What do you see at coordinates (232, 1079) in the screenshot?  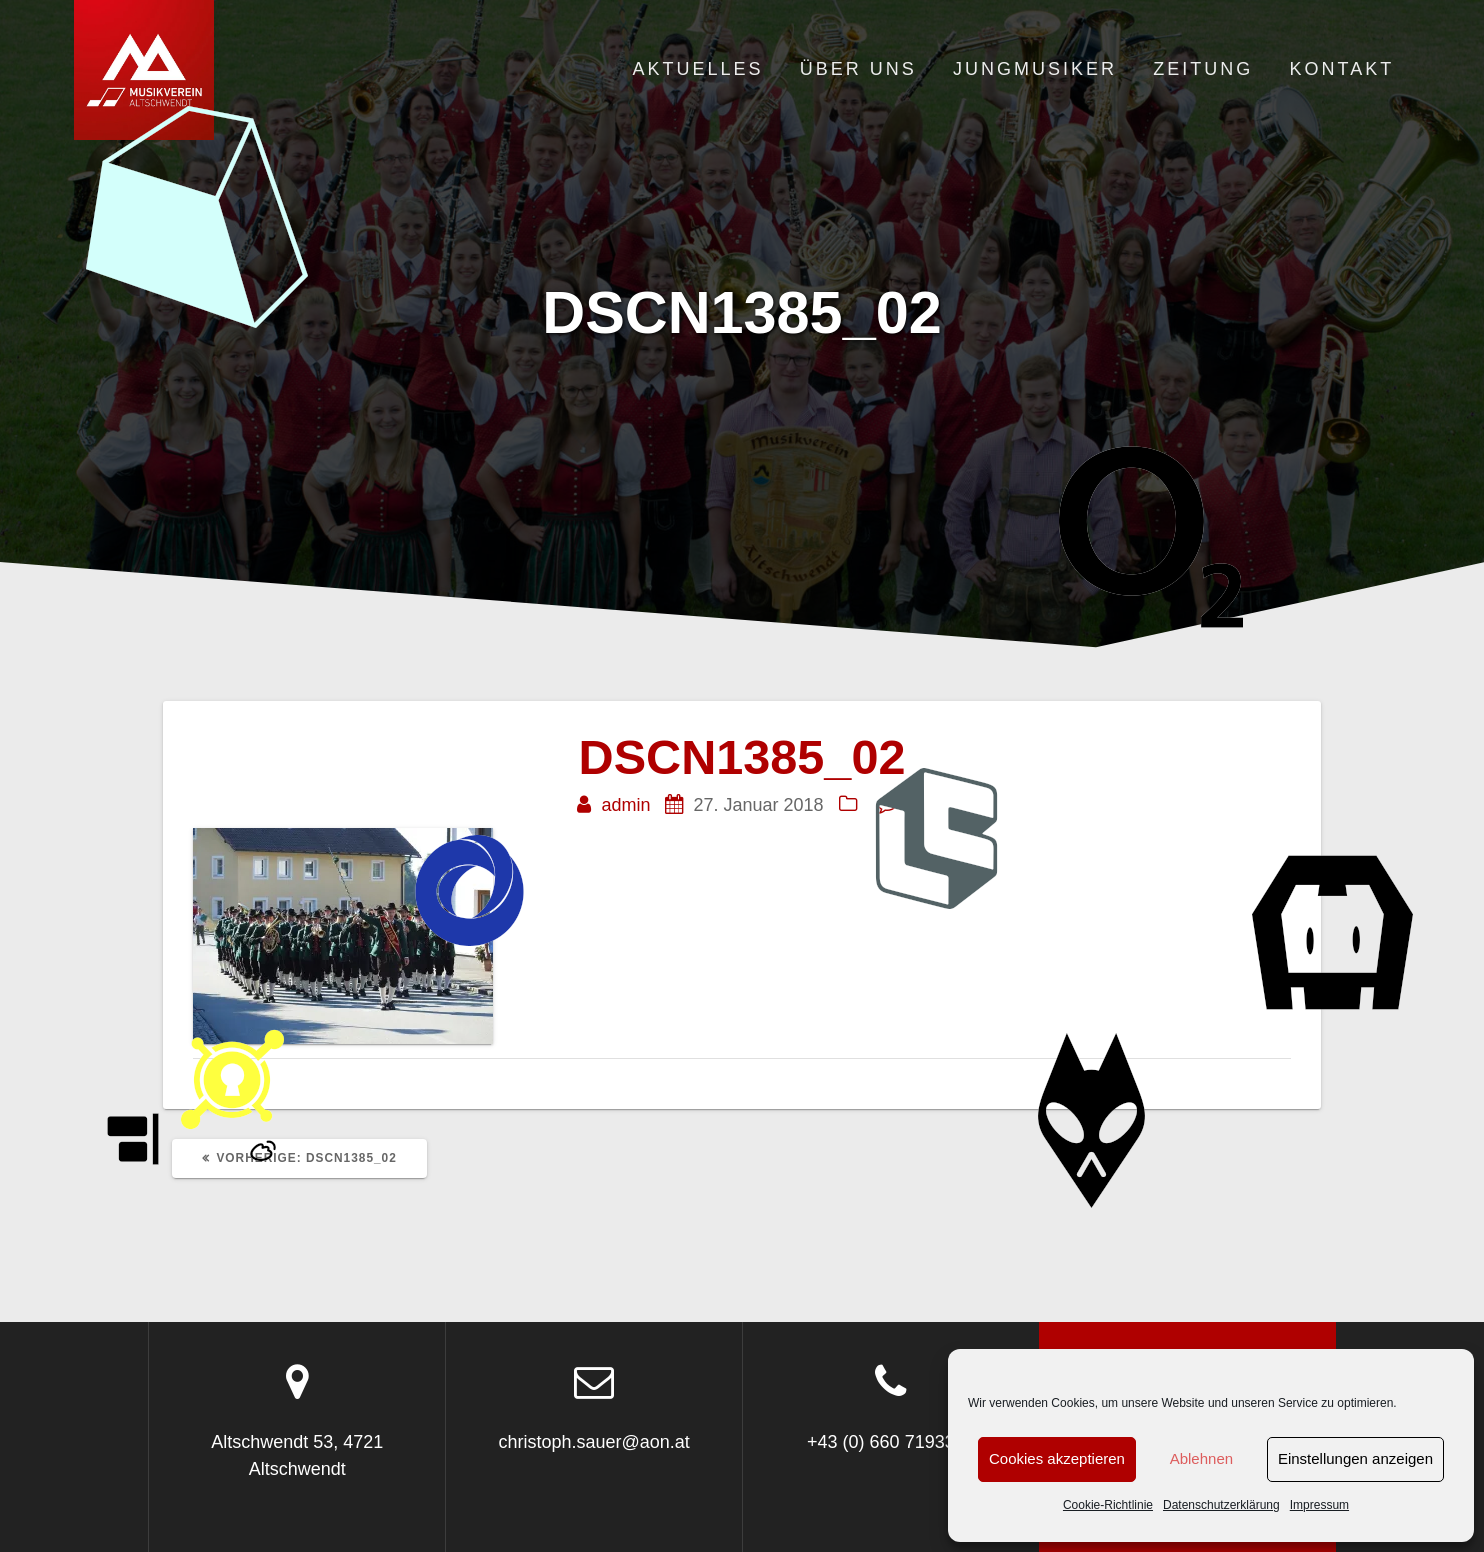 I see `keycdn content delivery network logo` at bounding box center [232, 1079].